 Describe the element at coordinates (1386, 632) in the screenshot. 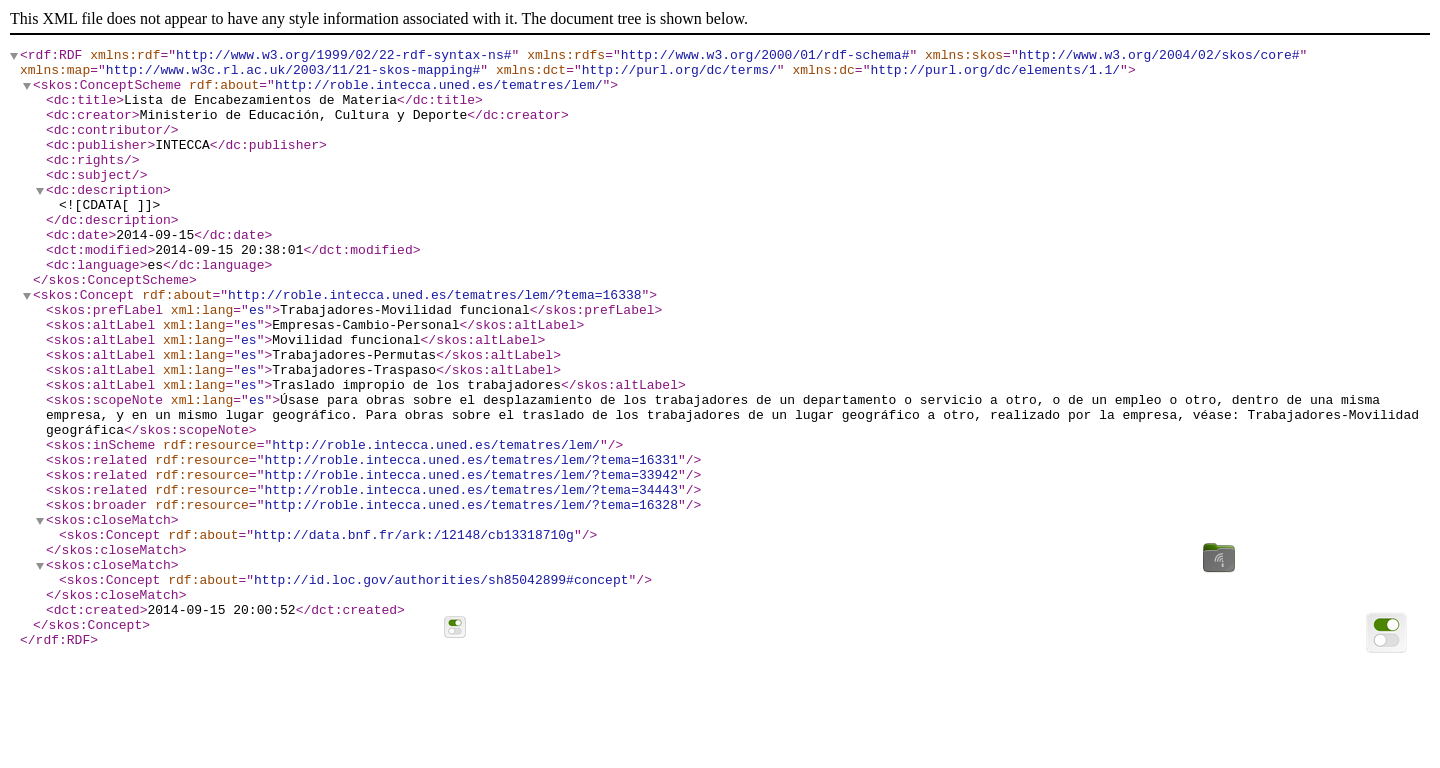

I see `open desktop preferences or settings` at that location.